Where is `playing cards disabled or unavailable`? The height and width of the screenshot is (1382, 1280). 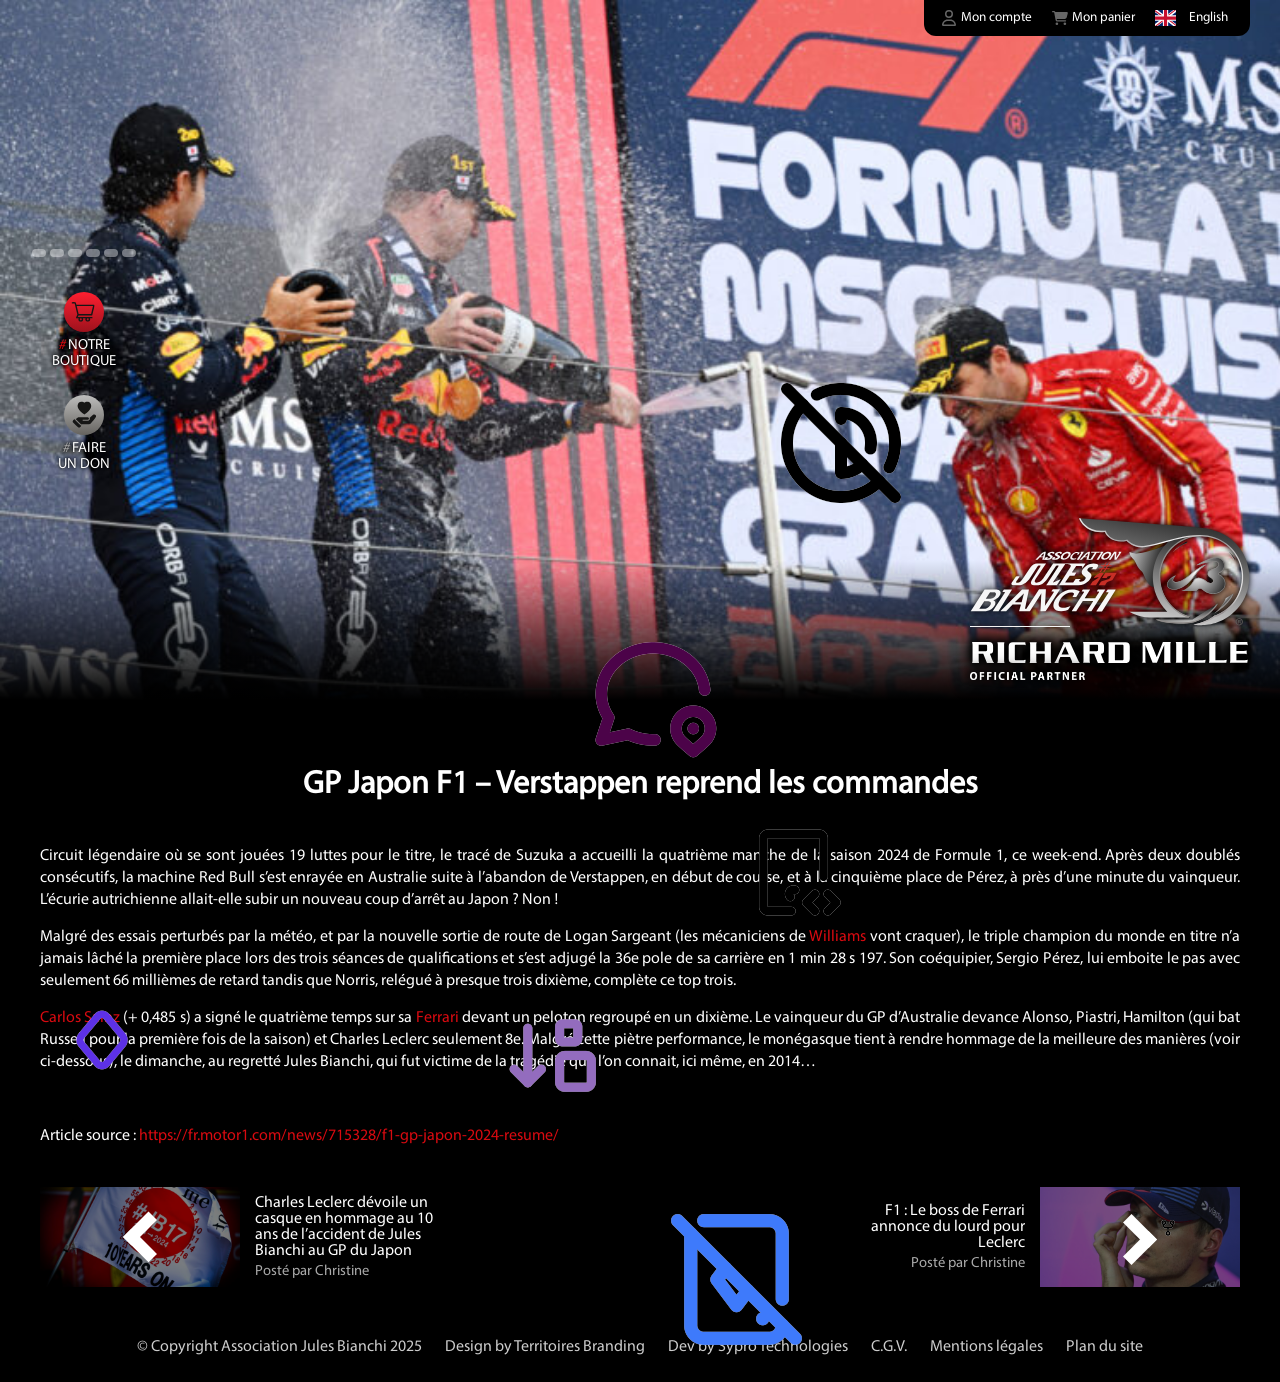 playing cards disabled or unavailable is located at coordinates (736, 1279).